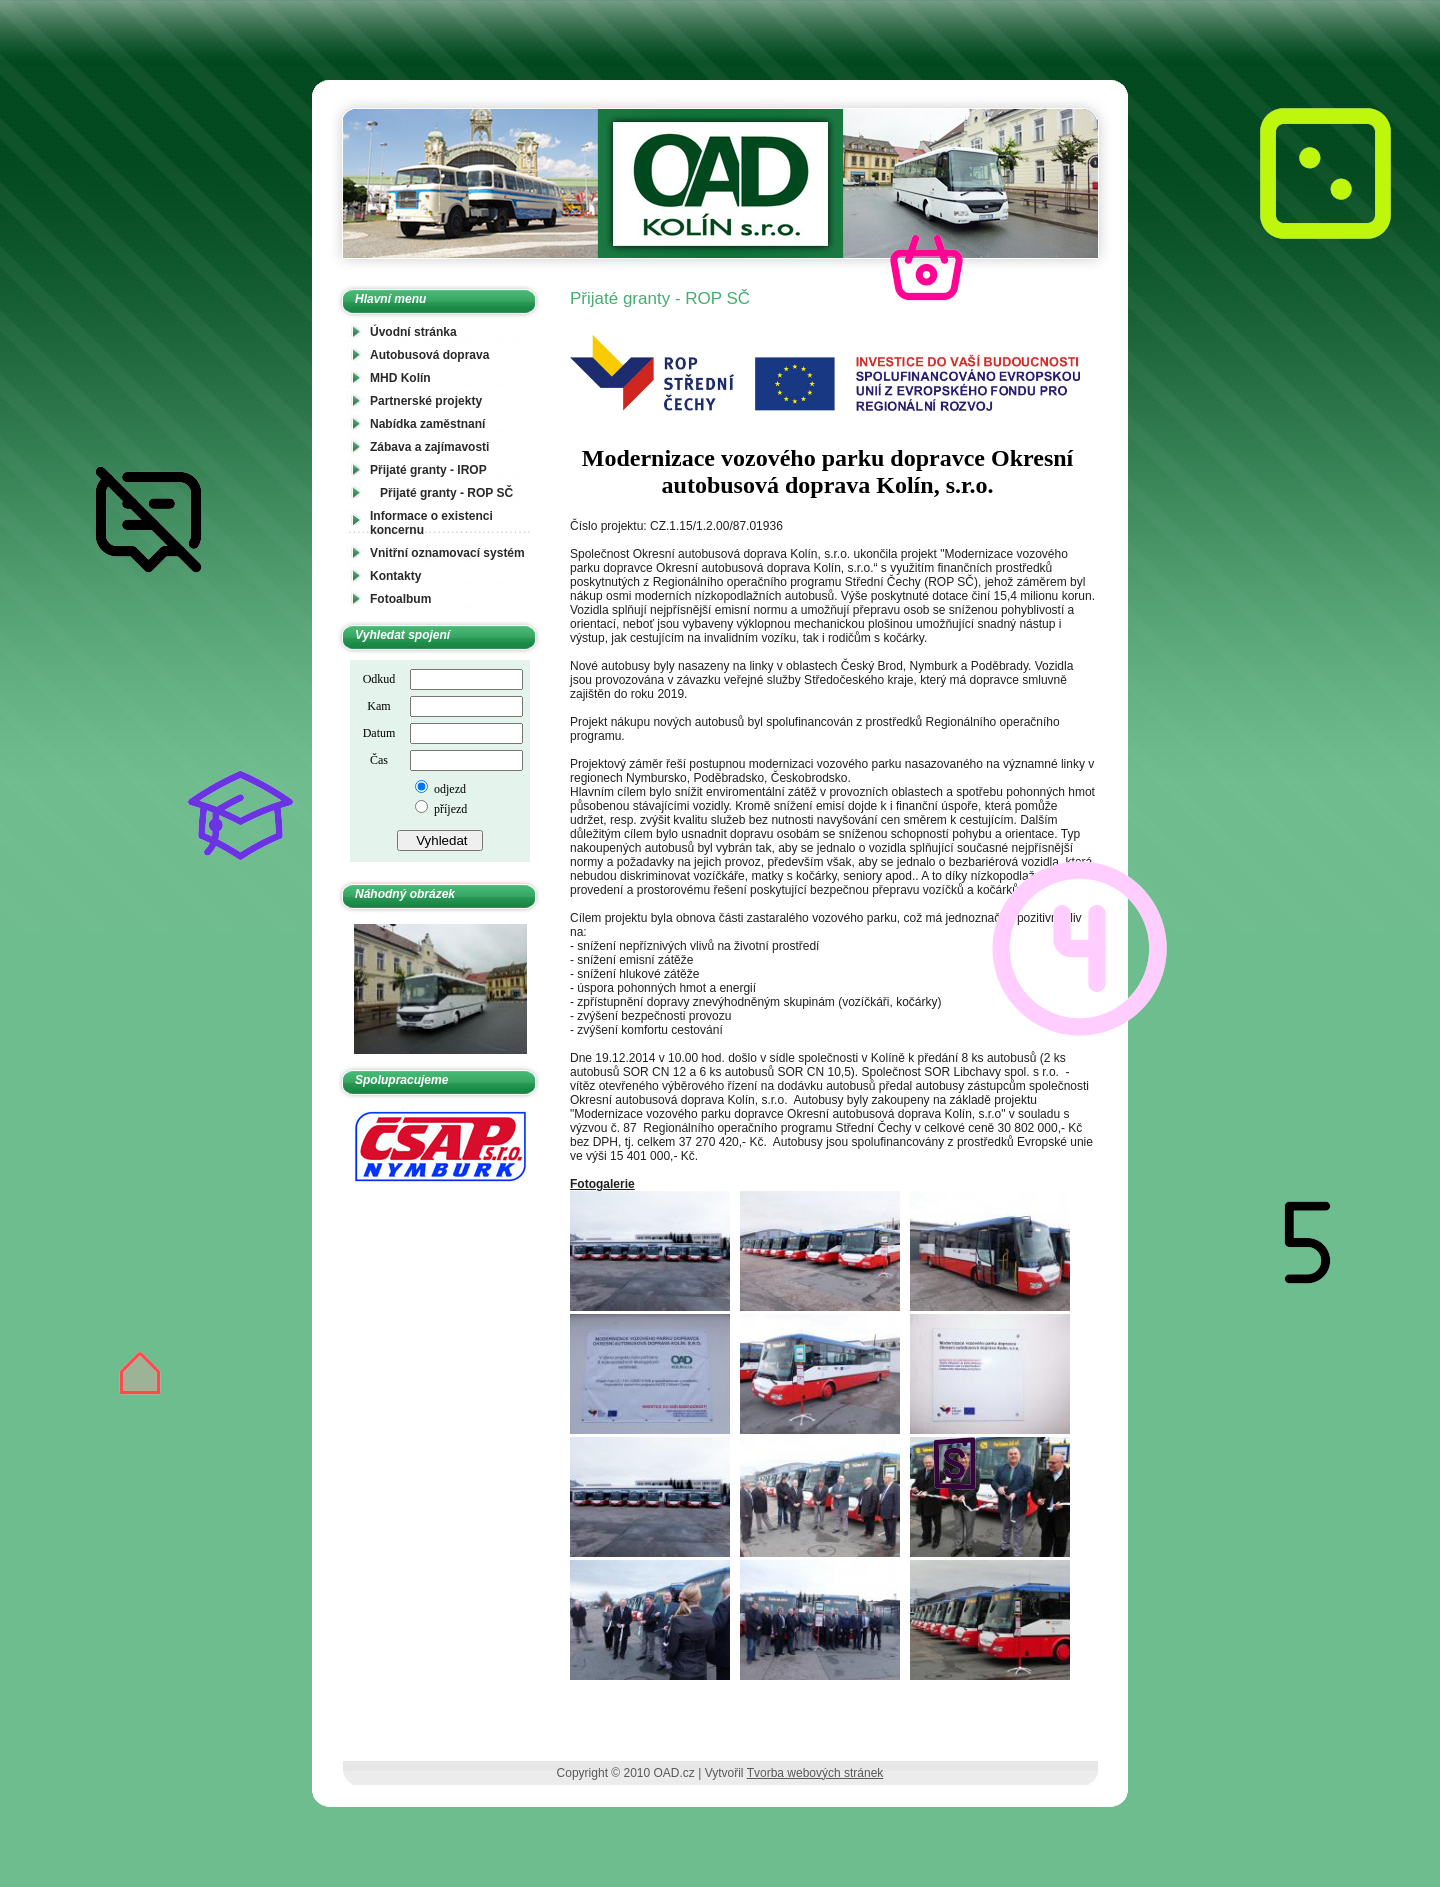  What do you see at coordinates (140, 1374) in the screenshot?
I see `go to home screen` at bounding box center [140, 1374].